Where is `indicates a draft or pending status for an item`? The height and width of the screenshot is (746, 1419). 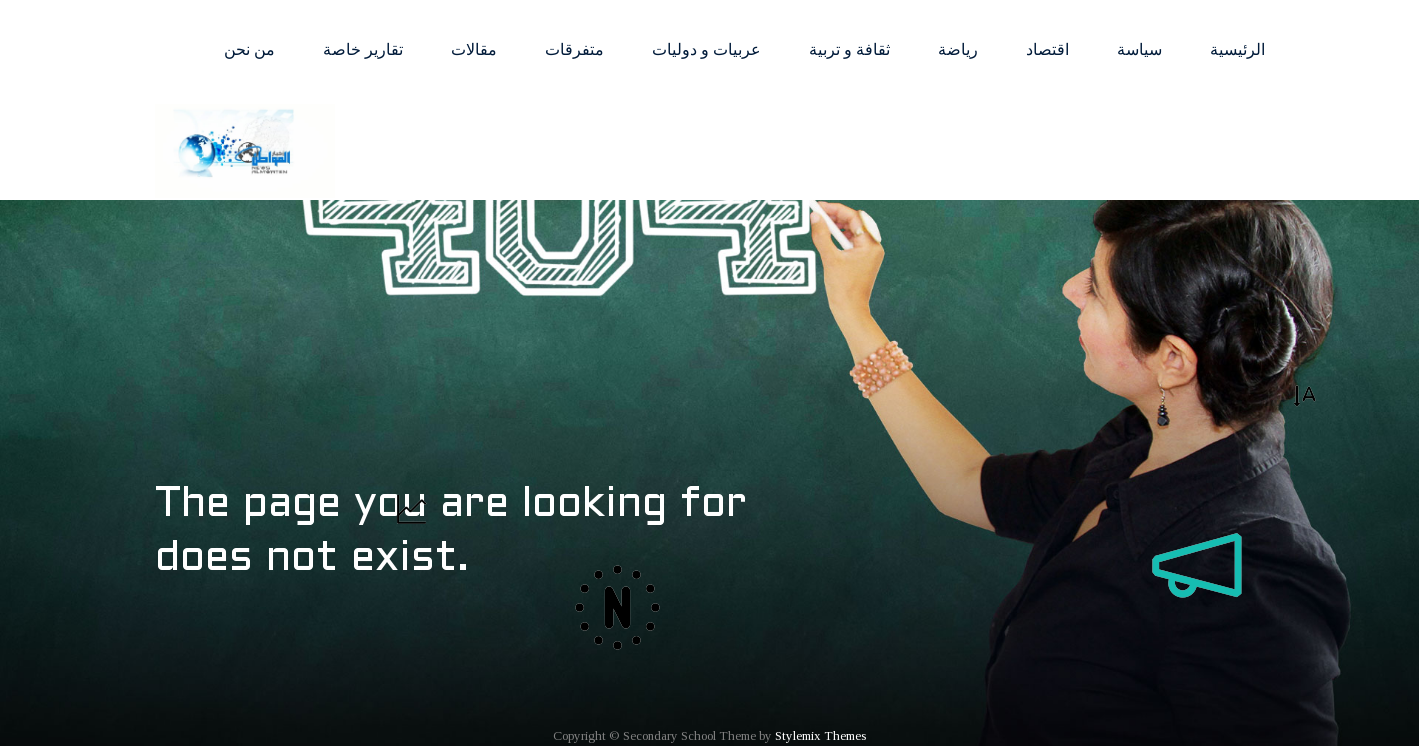
indicates a draft or pending status for an item is located at coordinates (617, 607).